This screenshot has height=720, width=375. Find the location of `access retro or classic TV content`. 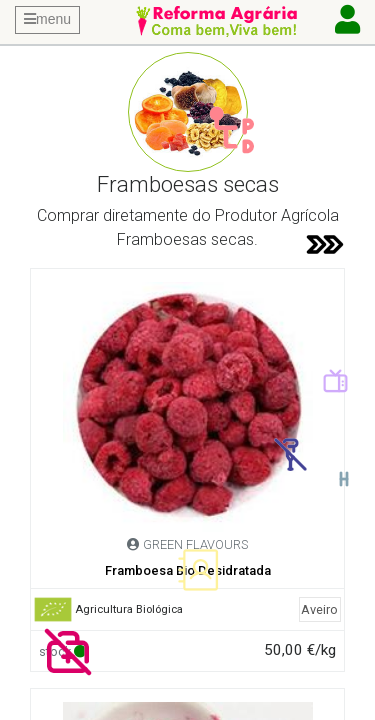

access retro or classic TV content is located at coordinates (335, 381).